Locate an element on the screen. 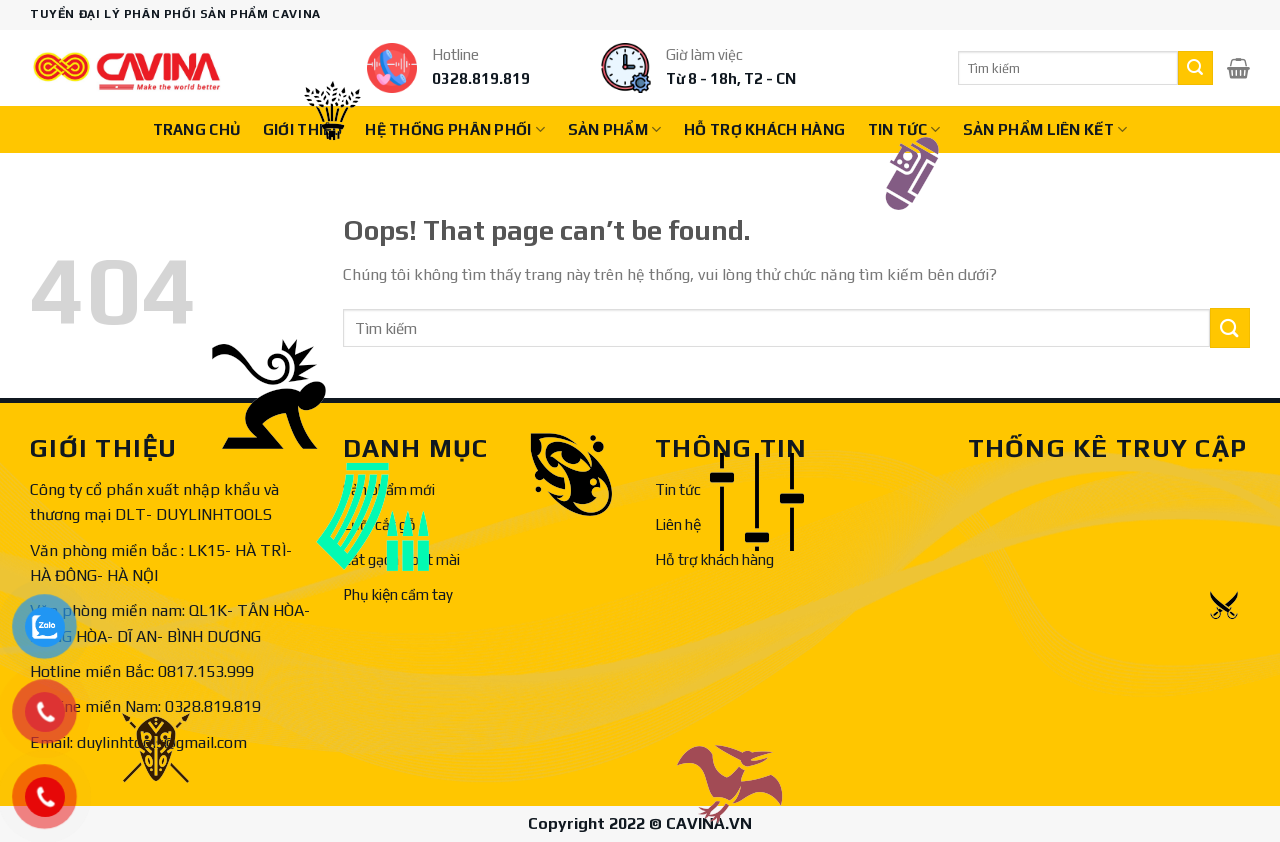 The height and width of the screenshot is (842, 1280). access fuel or resource storage is located at coordinates (913, 173).